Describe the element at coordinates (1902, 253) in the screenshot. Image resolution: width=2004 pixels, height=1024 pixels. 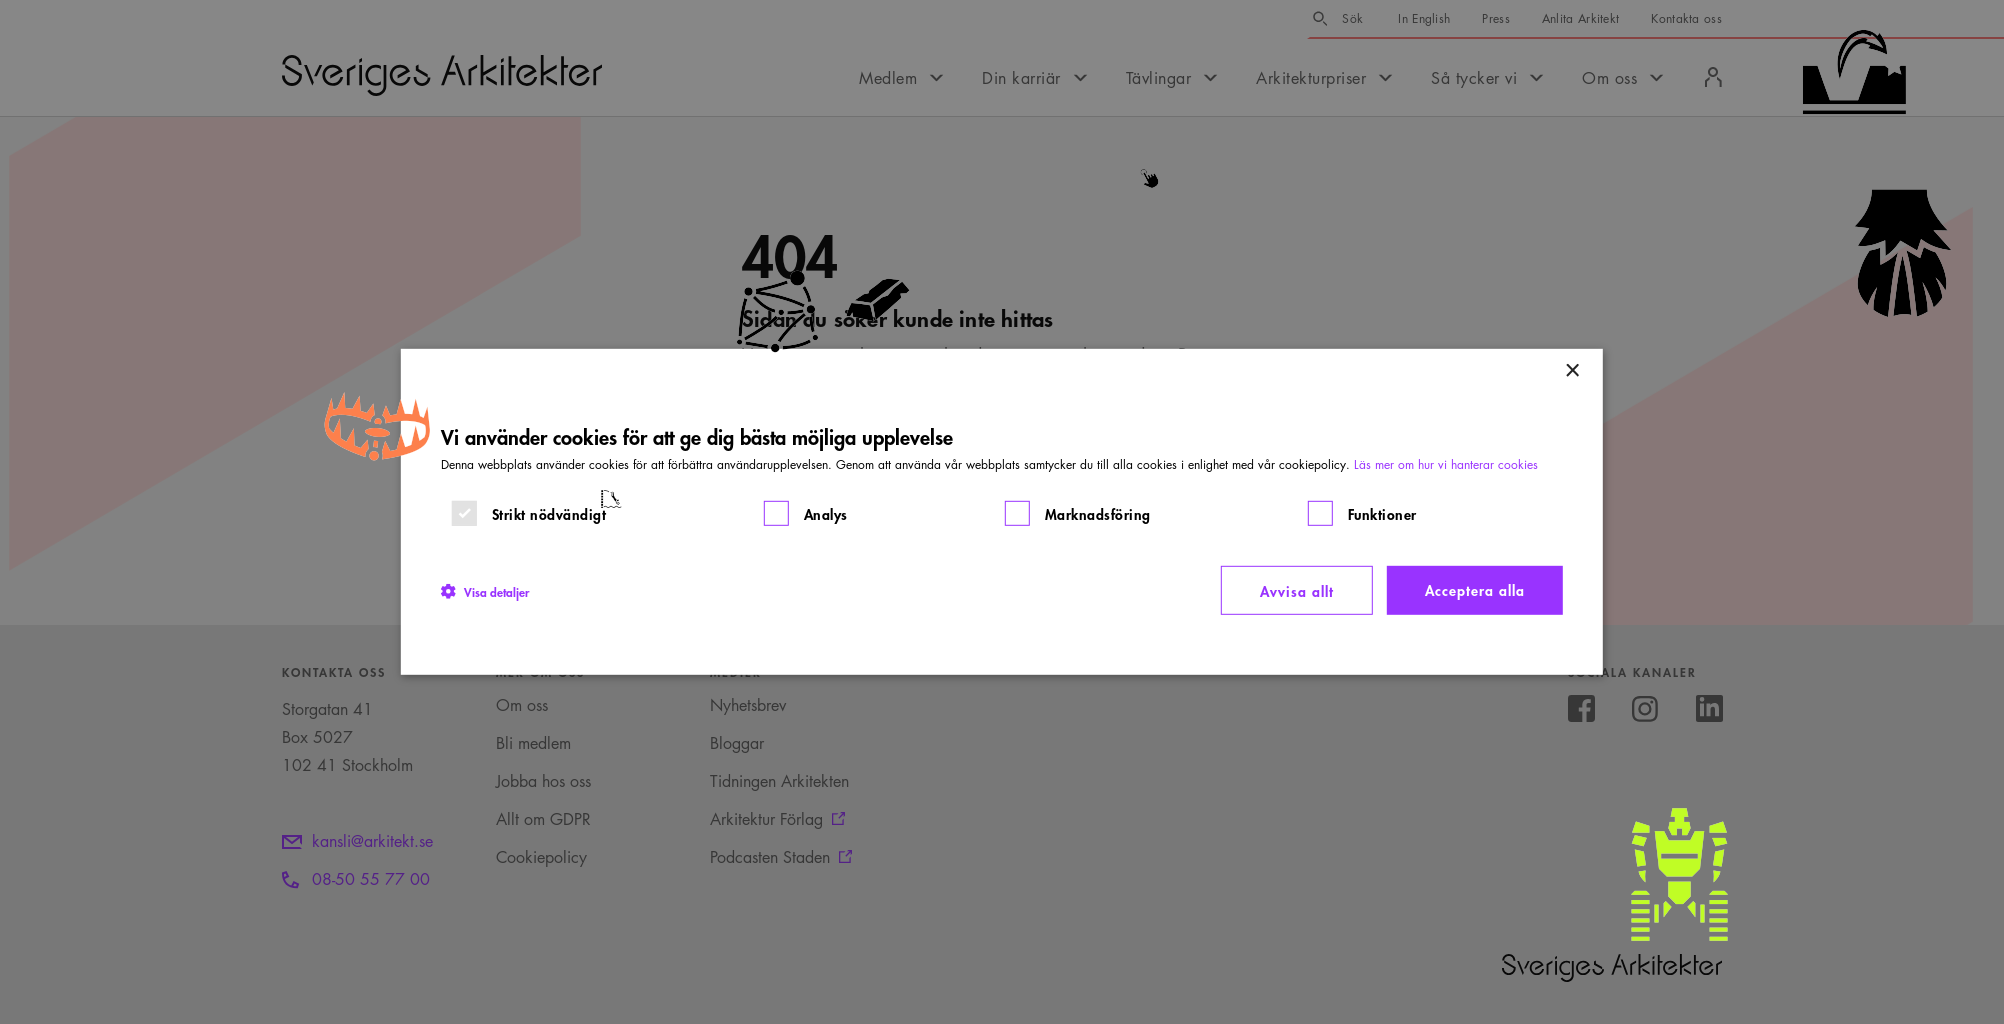
I see `indicates horse or equine-related content` at that location.